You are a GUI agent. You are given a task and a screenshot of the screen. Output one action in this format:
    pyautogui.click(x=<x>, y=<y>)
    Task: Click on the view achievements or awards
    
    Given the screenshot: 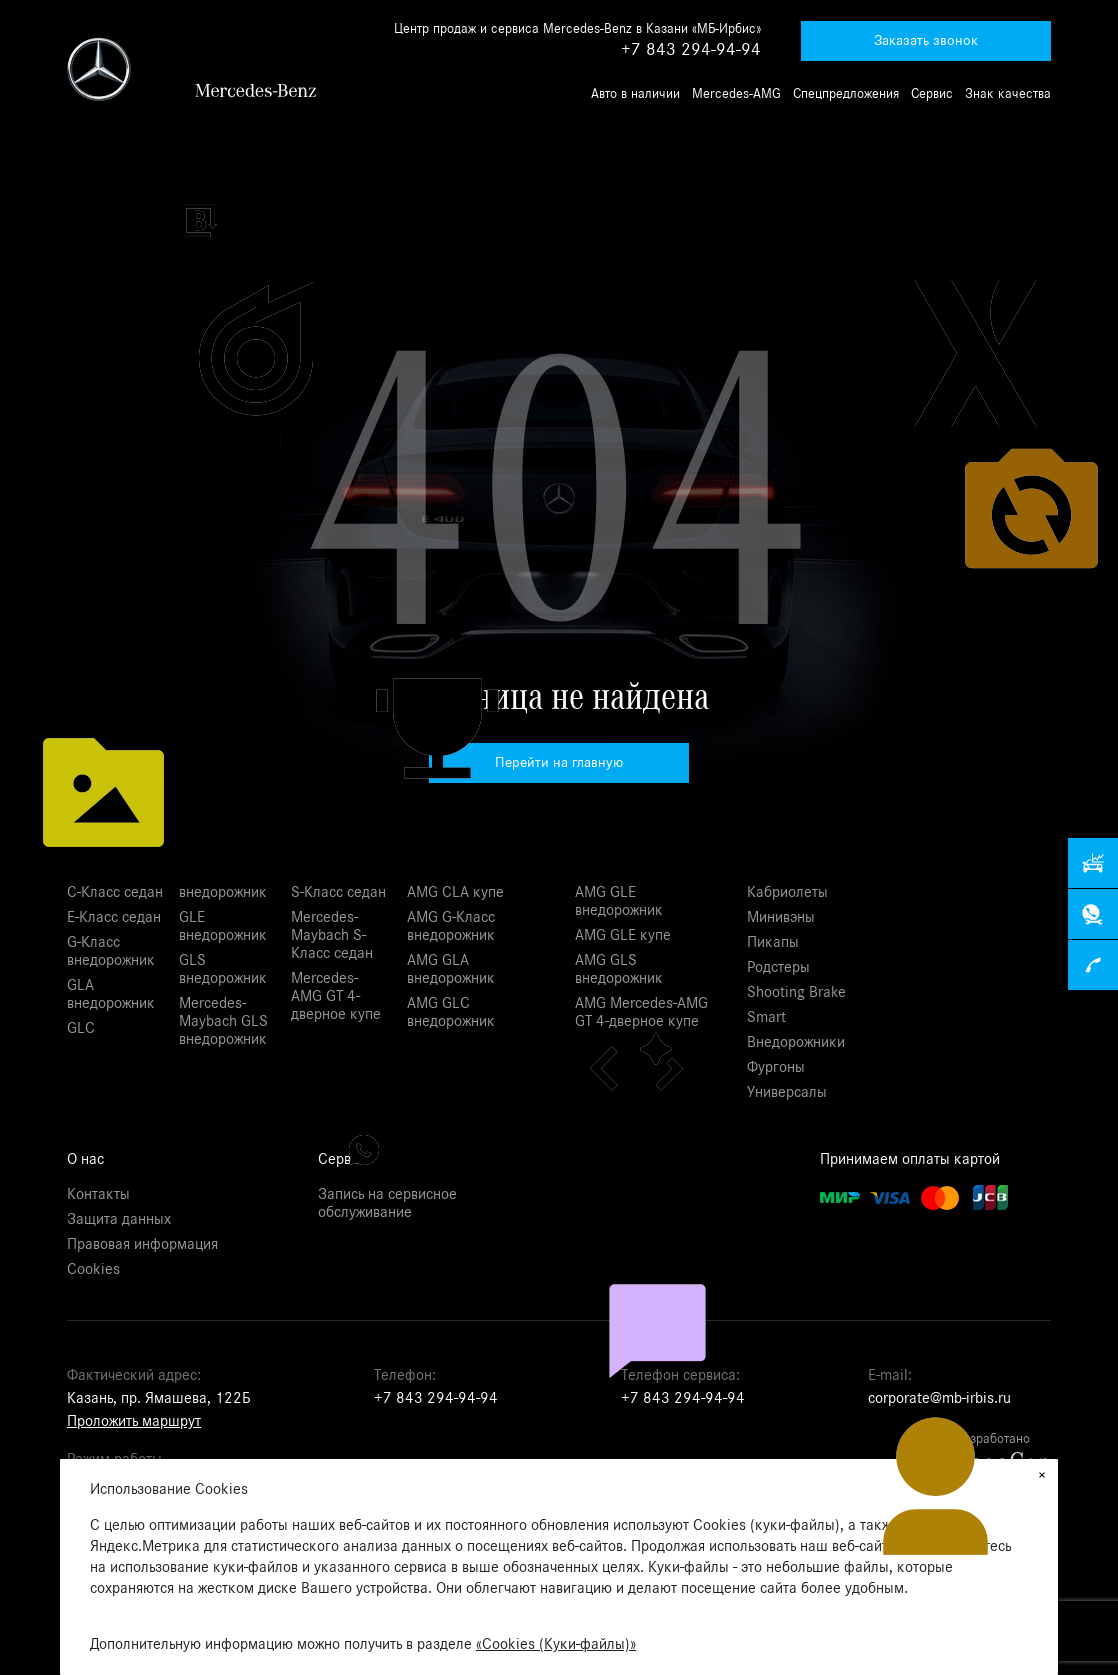 What is the action you would take?
    pyautogui.click(x=437, y=728)
    